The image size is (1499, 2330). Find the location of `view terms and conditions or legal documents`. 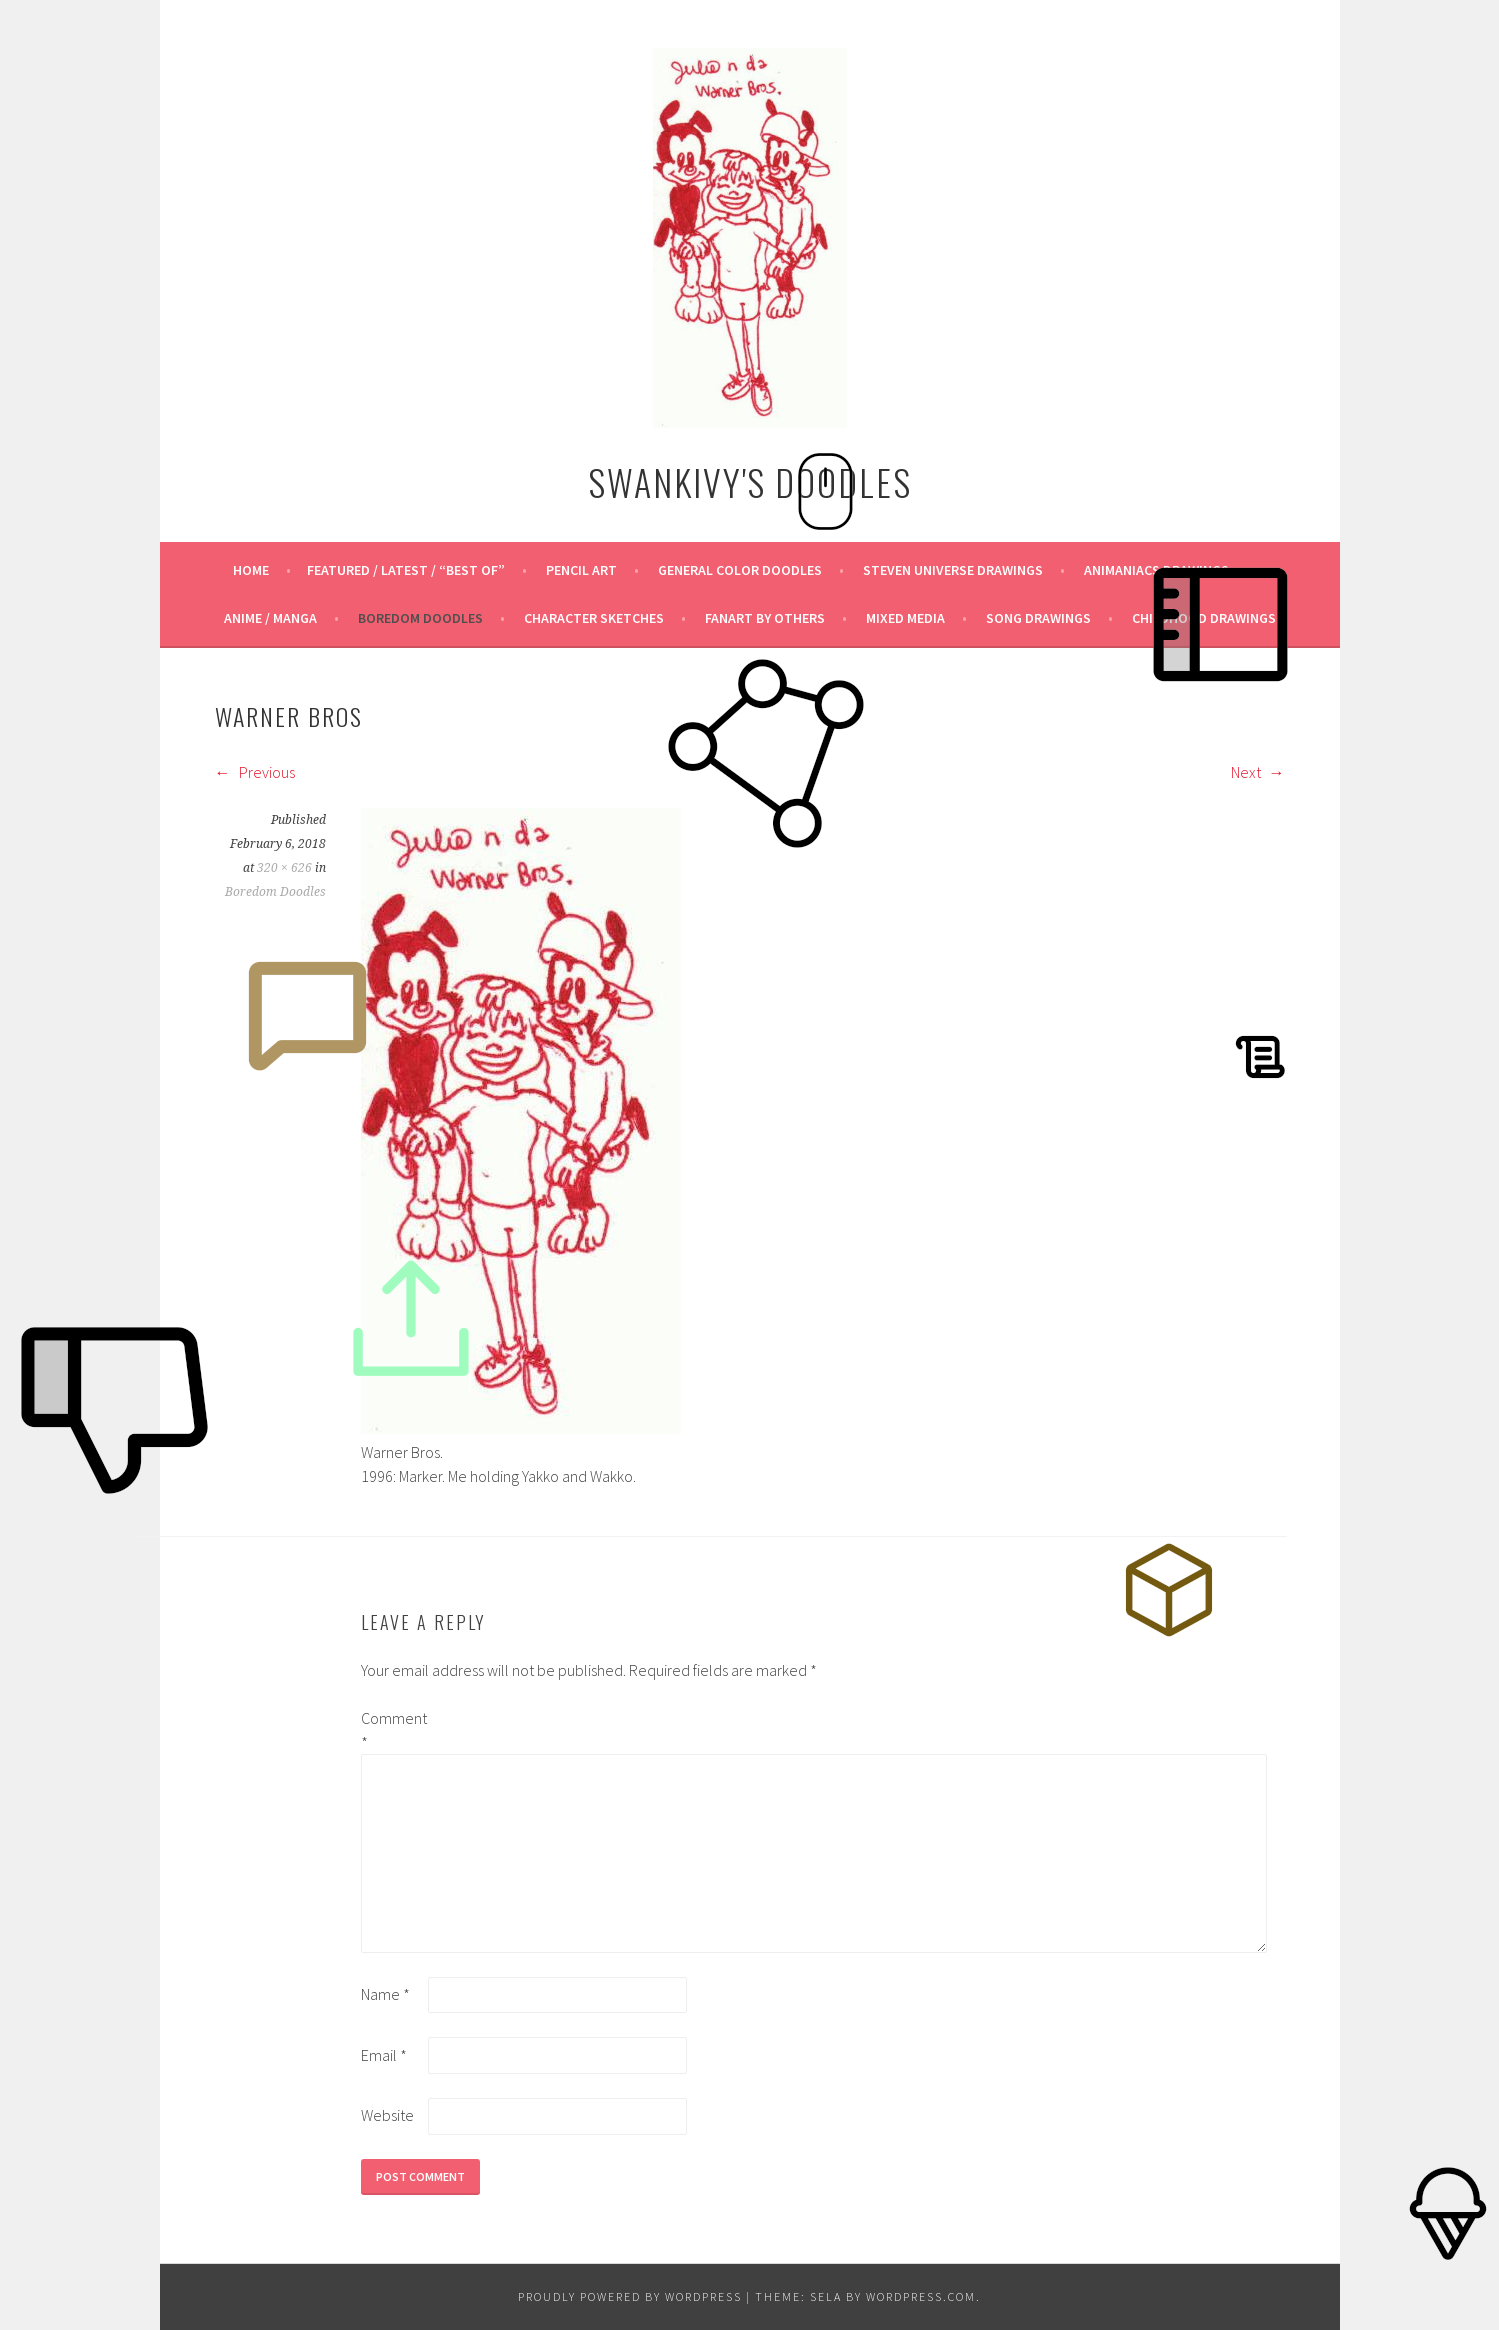

view terms and conditions or legal documents is located at coordinates (1262, 1057).